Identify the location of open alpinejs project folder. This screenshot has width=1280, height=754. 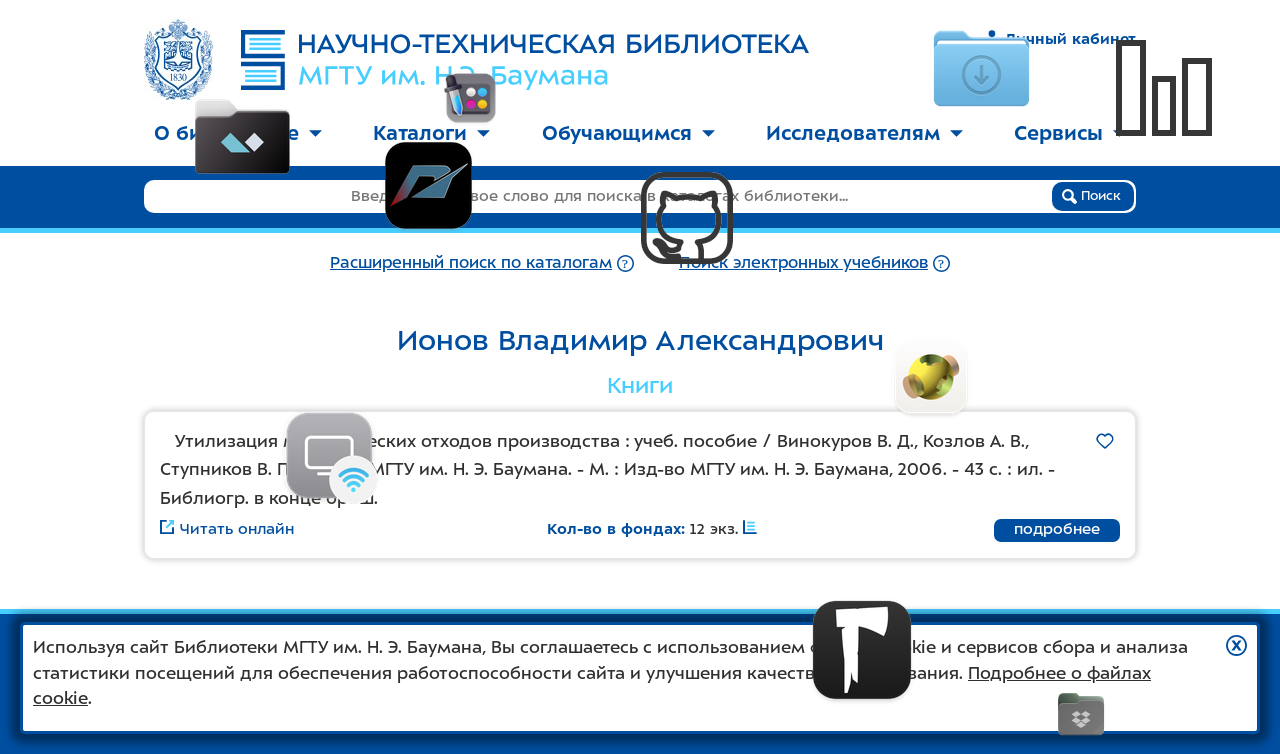
(242, 139).